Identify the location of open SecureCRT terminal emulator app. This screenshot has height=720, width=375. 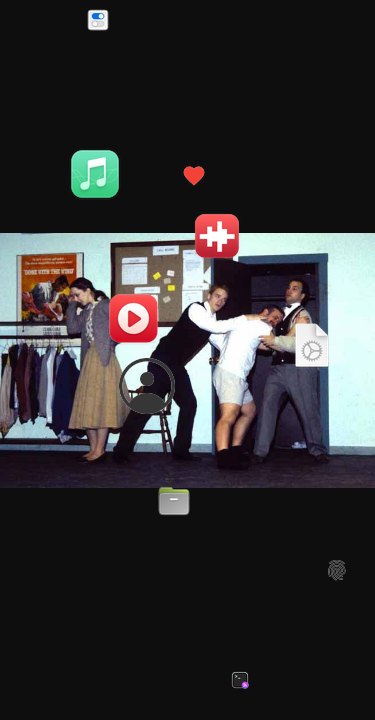
(240, 680).